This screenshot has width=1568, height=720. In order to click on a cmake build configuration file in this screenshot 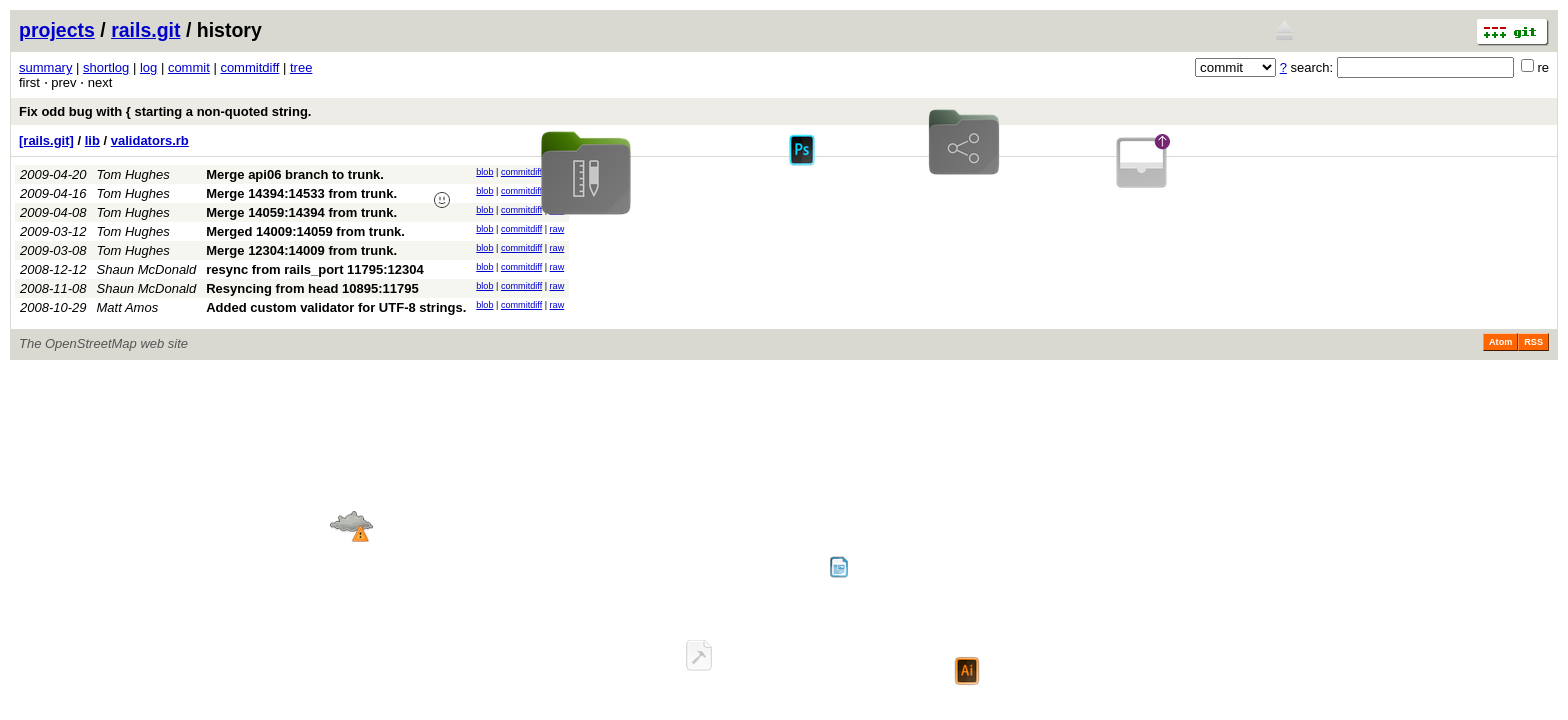, I will do `click(699, 655)`.